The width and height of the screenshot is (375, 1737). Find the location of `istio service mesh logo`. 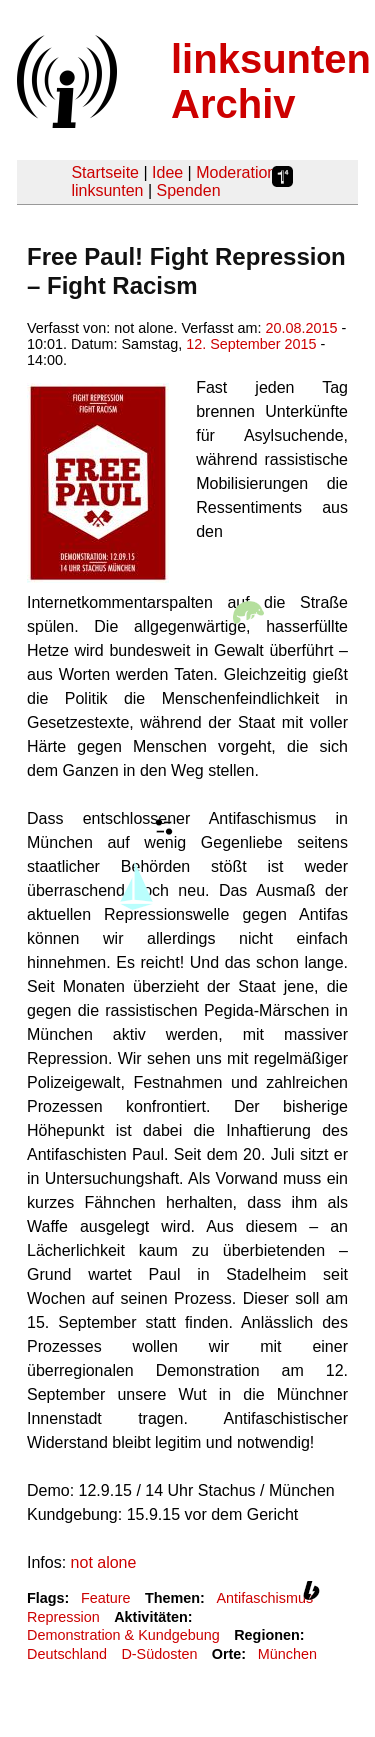

istio service mesh logo is located at coordinates (136, 885).